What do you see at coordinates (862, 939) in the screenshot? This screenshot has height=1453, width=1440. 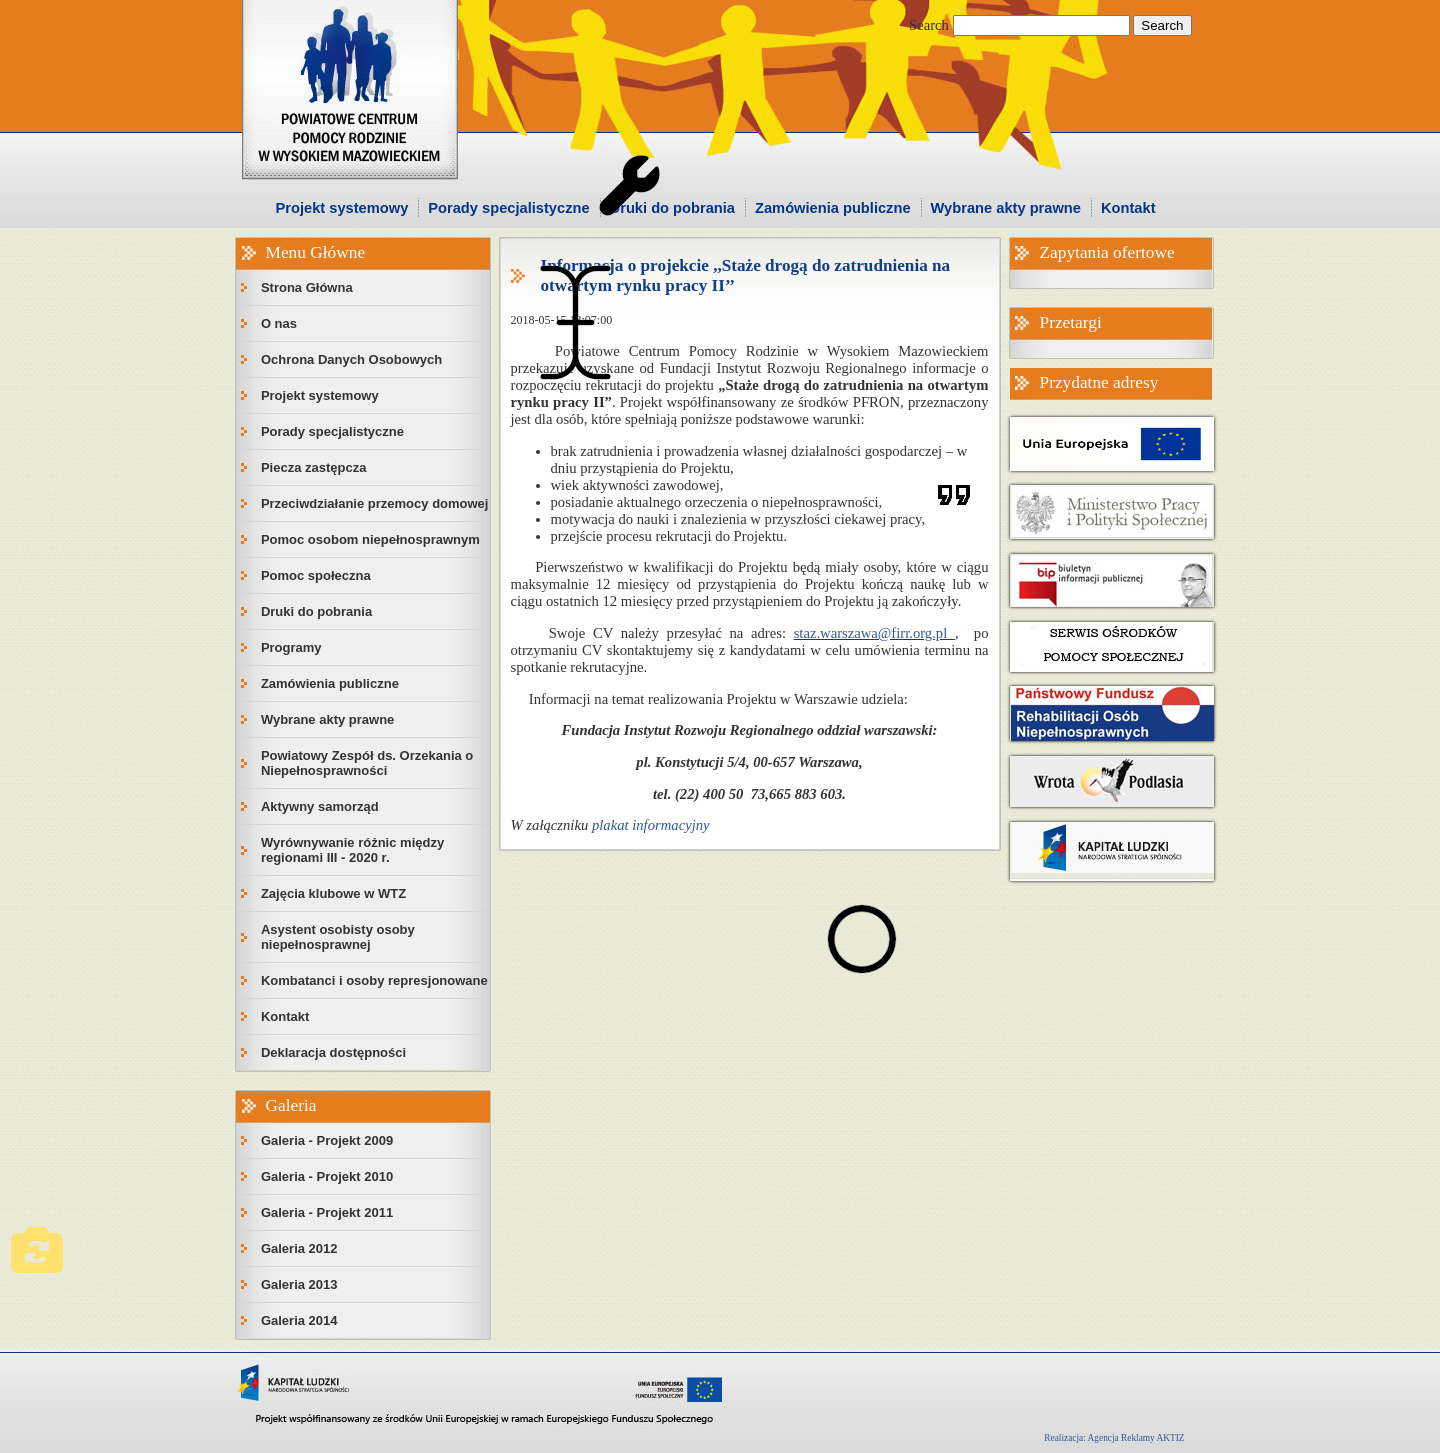 I see `select a camera lens or aperture setting` at bounding box center [862, 939].